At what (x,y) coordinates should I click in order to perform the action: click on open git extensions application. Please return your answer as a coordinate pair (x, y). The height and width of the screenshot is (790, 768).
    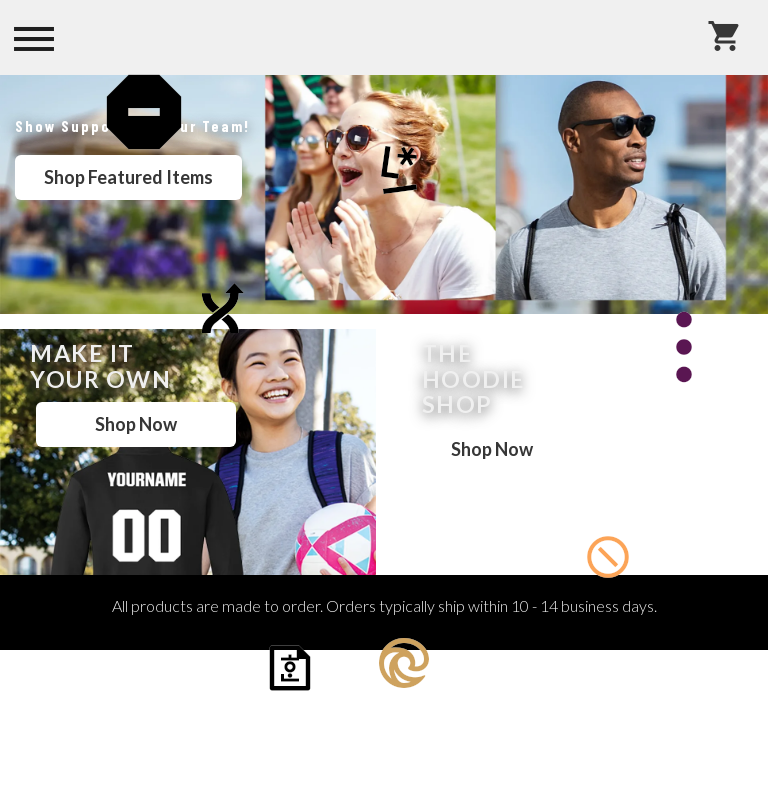
    Looking at the image, I should click on (223, 308).